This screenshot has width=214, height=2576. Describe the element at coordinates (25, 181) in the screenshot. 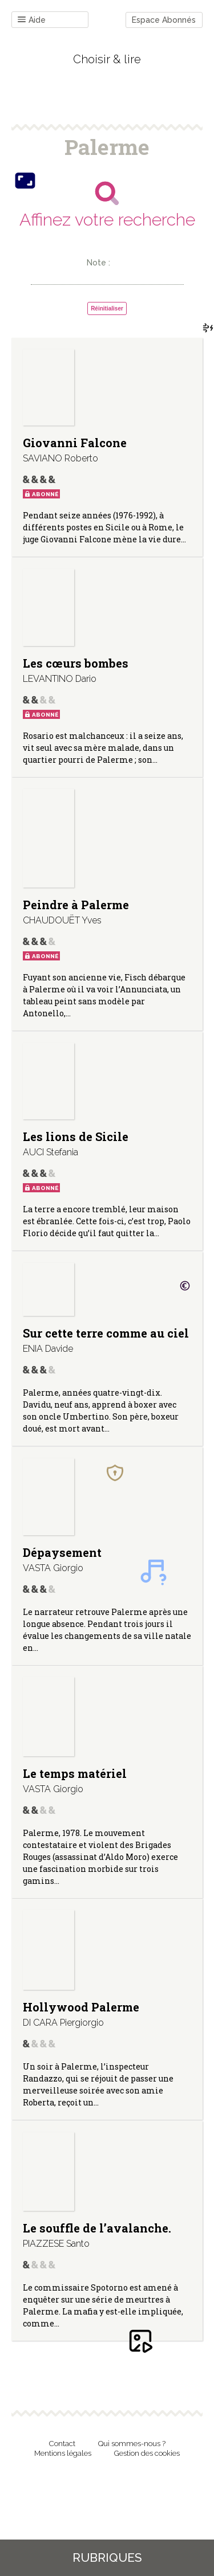

I see `adjust image or video aspect ratio` at that location.